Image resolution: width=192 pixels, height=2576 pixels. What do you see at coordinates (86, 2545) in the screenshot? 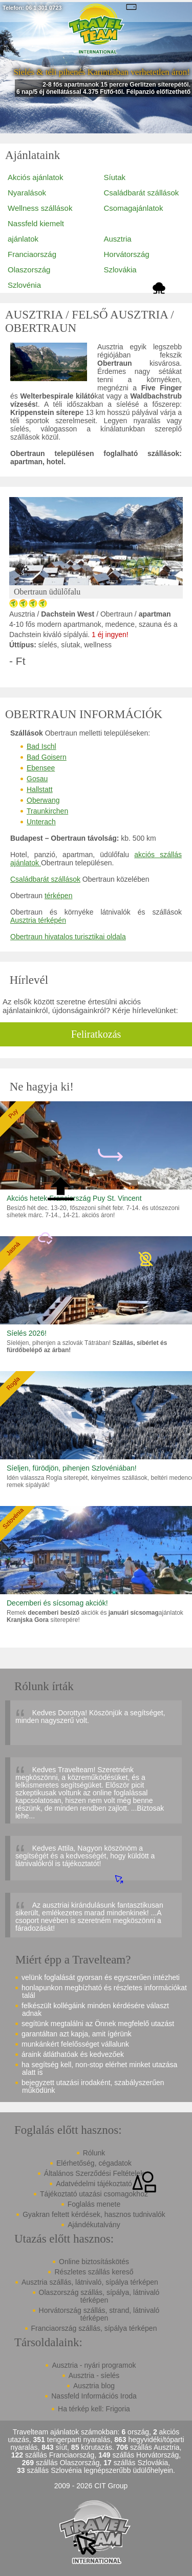
I see `click or tap to interact` at bounding box center [86, 2545].